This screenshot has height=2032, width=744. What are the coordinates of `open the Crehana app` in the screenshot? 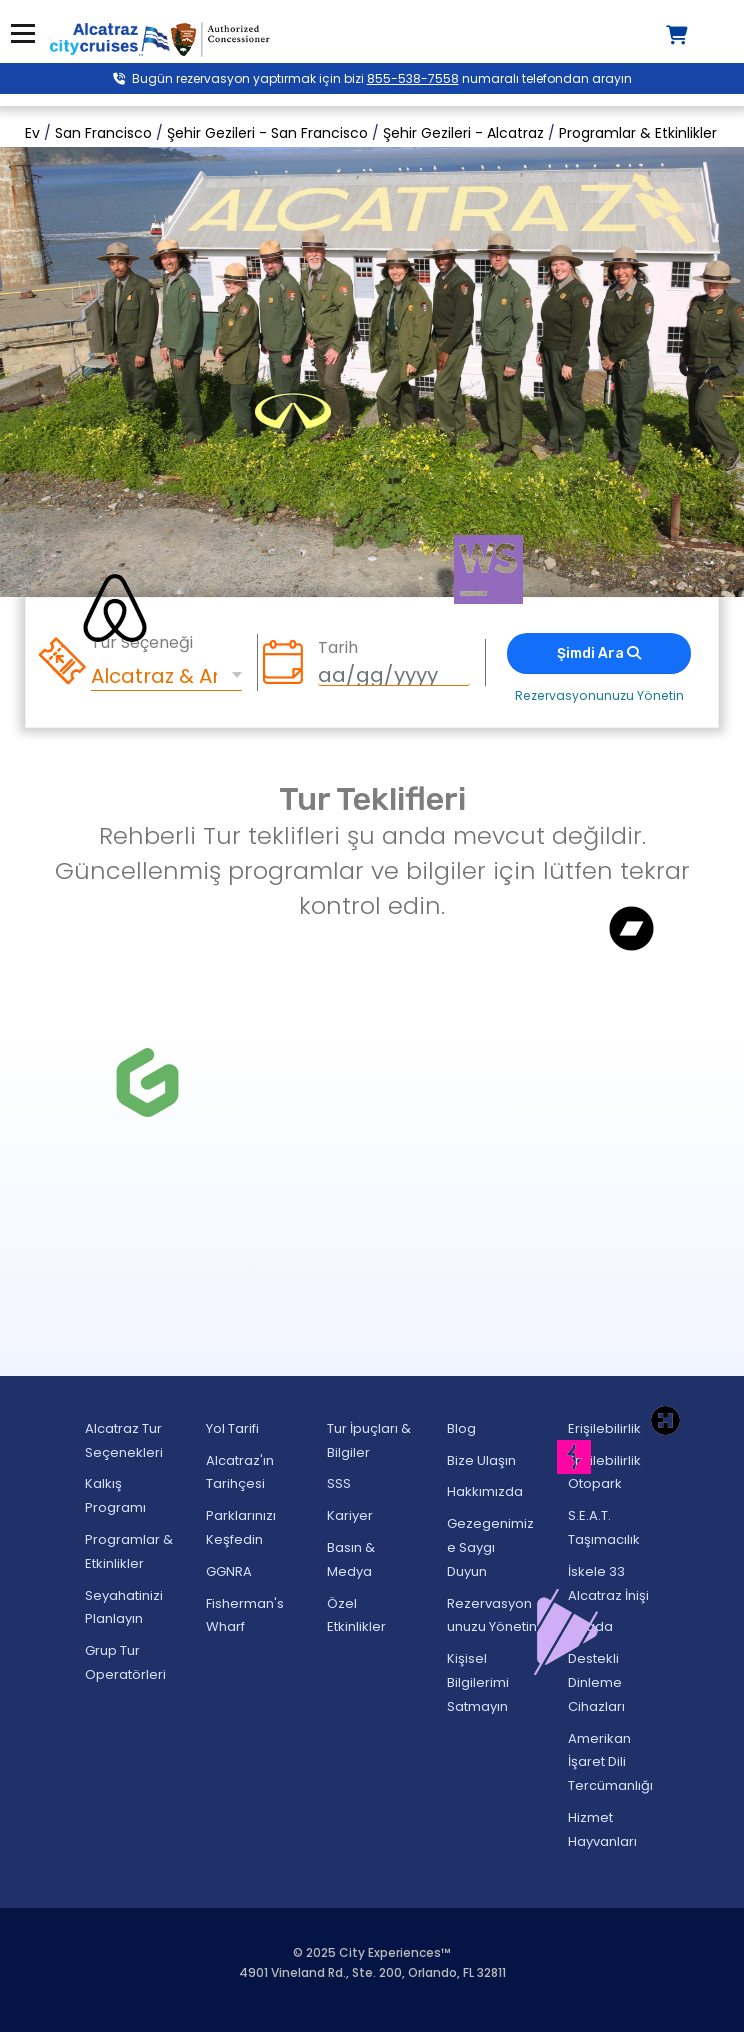 It's located at (665, 1420).